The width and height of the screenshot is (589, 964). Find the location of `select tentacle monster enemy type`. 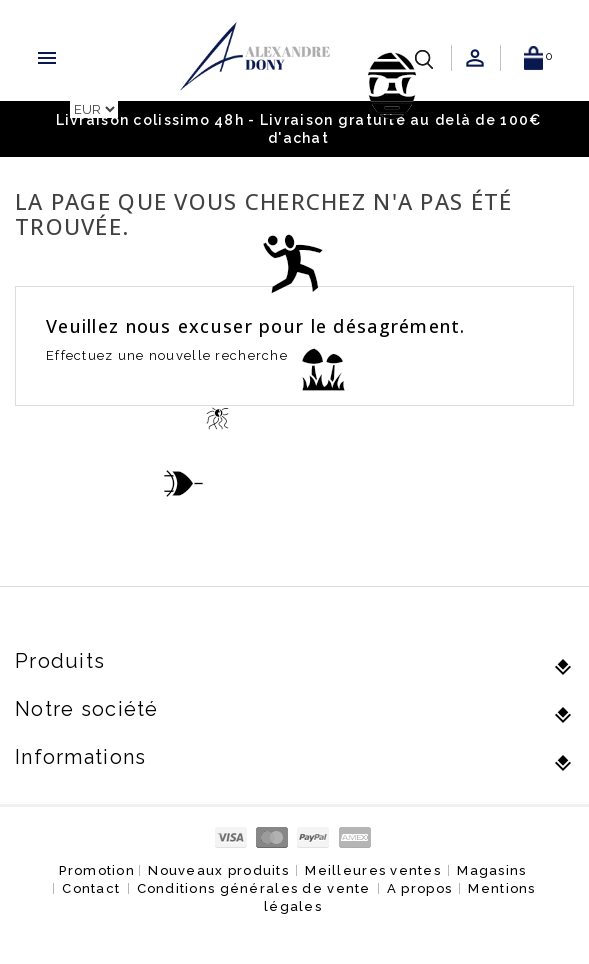

select tentacle monster enemy type is located at coordinates (217, 418).